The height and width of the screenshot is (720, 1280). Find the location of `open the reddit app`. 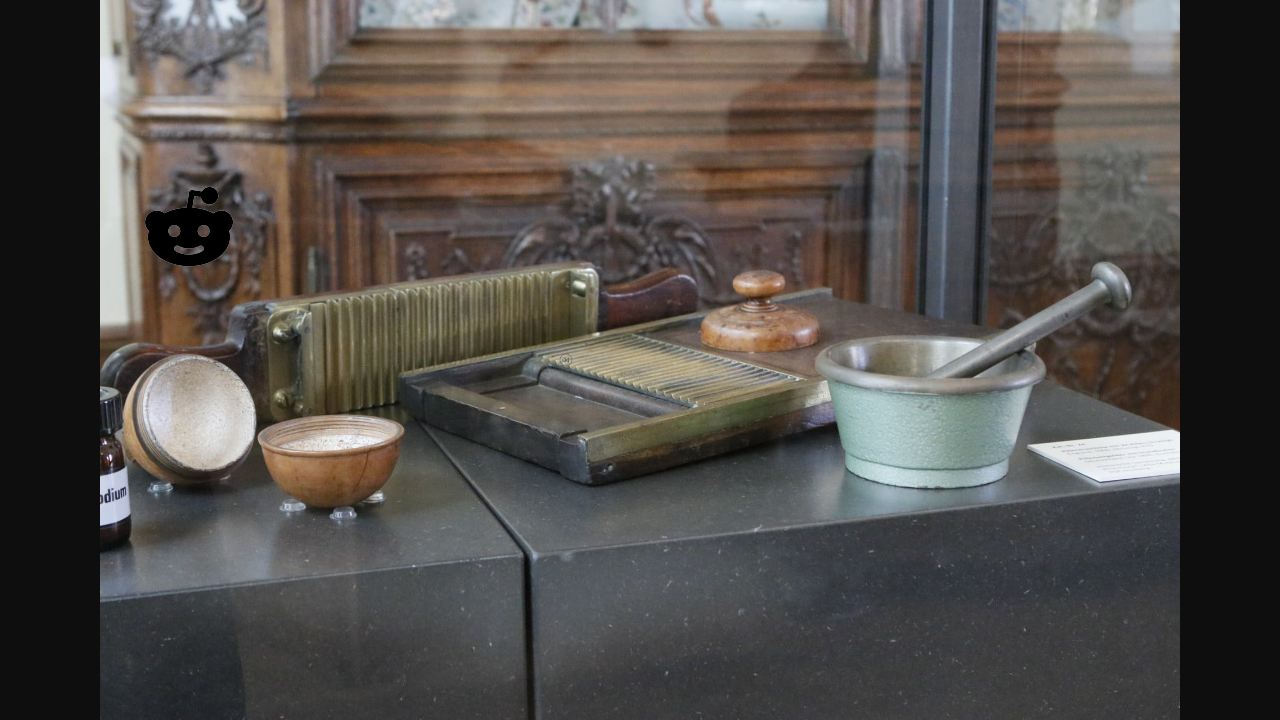

open the reddit app is located at coordinates (189, 231).